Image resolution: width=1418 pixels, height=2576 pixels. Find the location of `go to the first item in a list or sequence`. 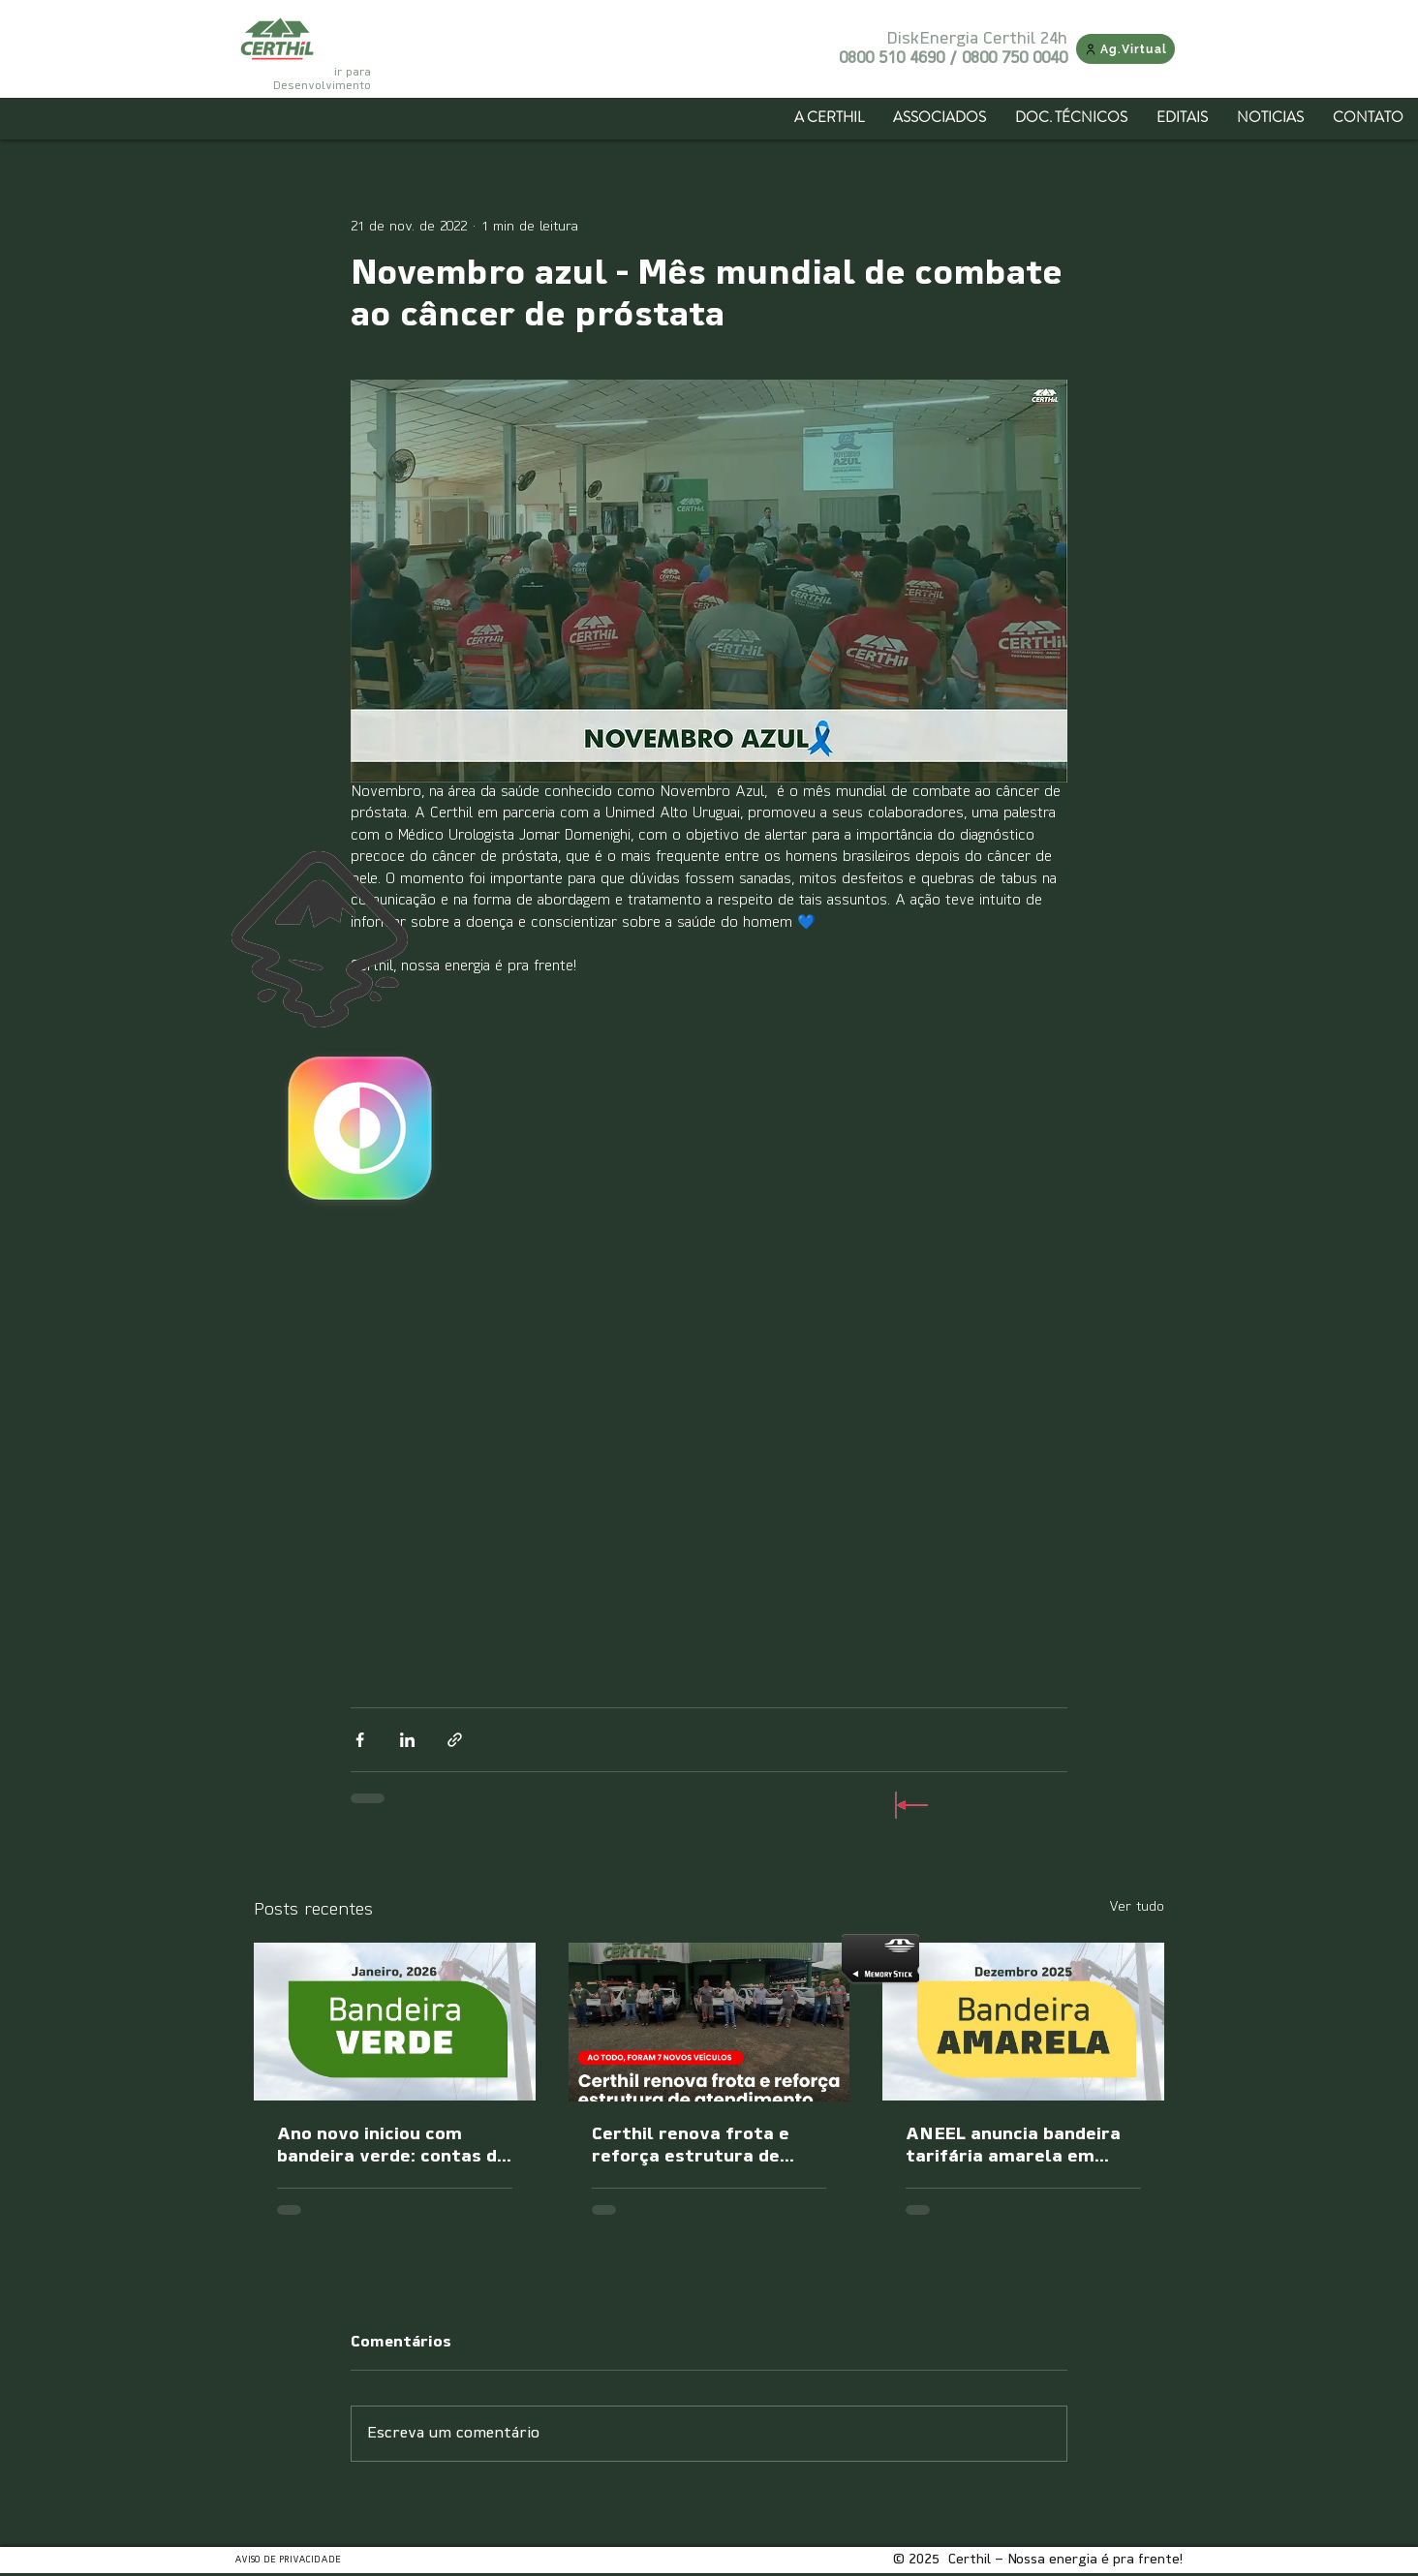

go to the first item in a list or sequence is located at coordinates (911, 1805).